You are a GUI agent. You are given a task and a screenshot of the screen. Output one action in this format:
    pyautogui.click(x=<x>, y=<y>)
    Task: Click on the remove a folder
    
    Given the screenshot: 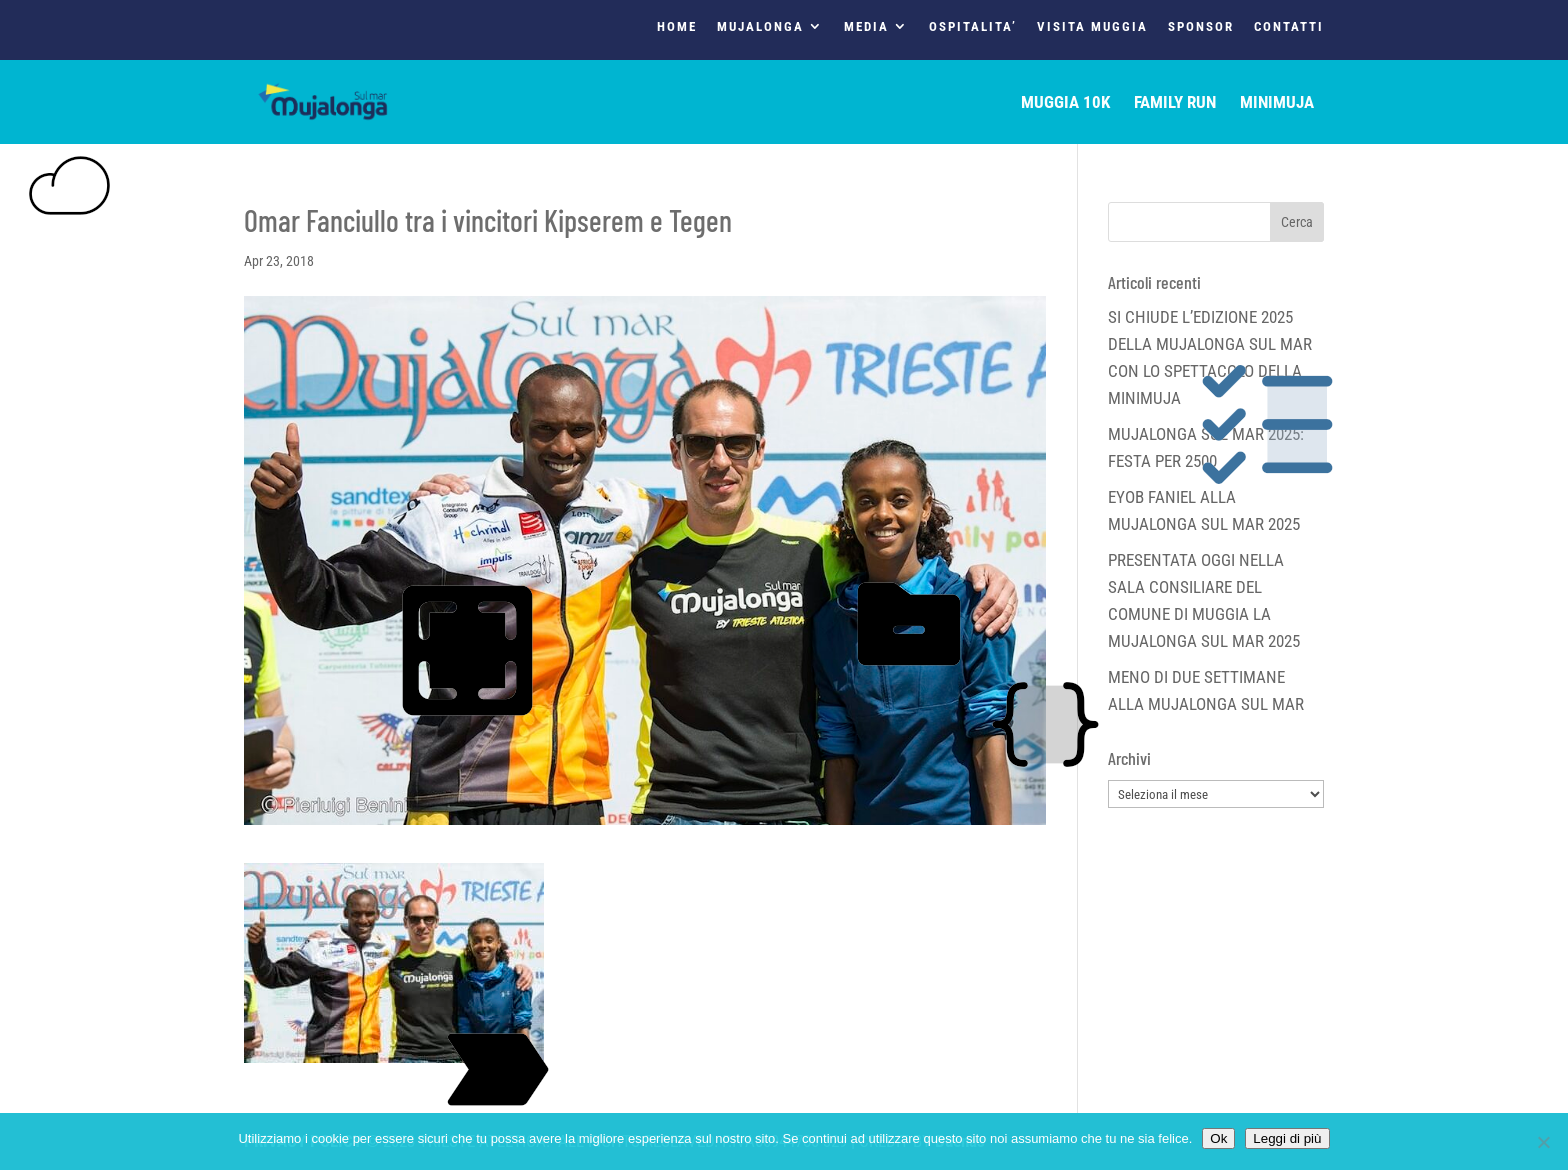 What is the action you would take?
    pyautogui.click(x=909, y=622)
    